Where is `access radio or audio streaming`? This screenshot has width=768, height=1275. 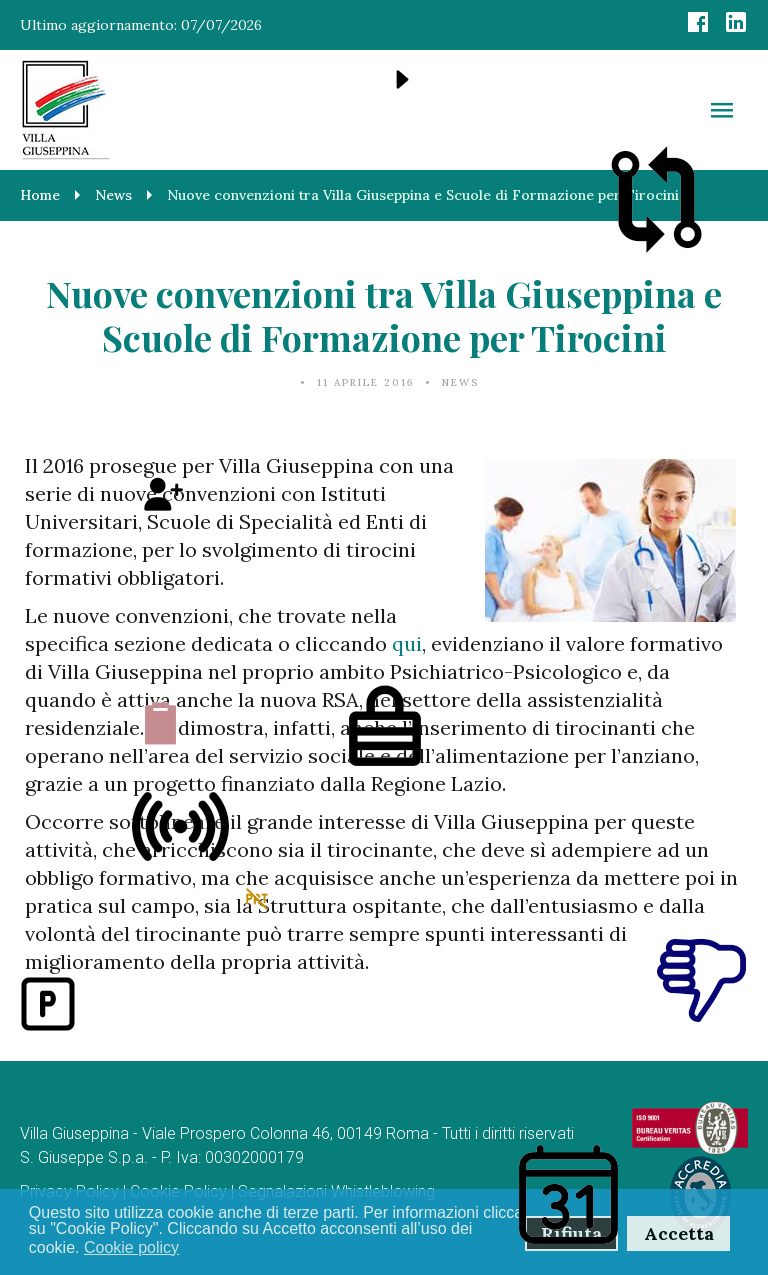 access radio or audio streaming is located at coordinates (180, 826).